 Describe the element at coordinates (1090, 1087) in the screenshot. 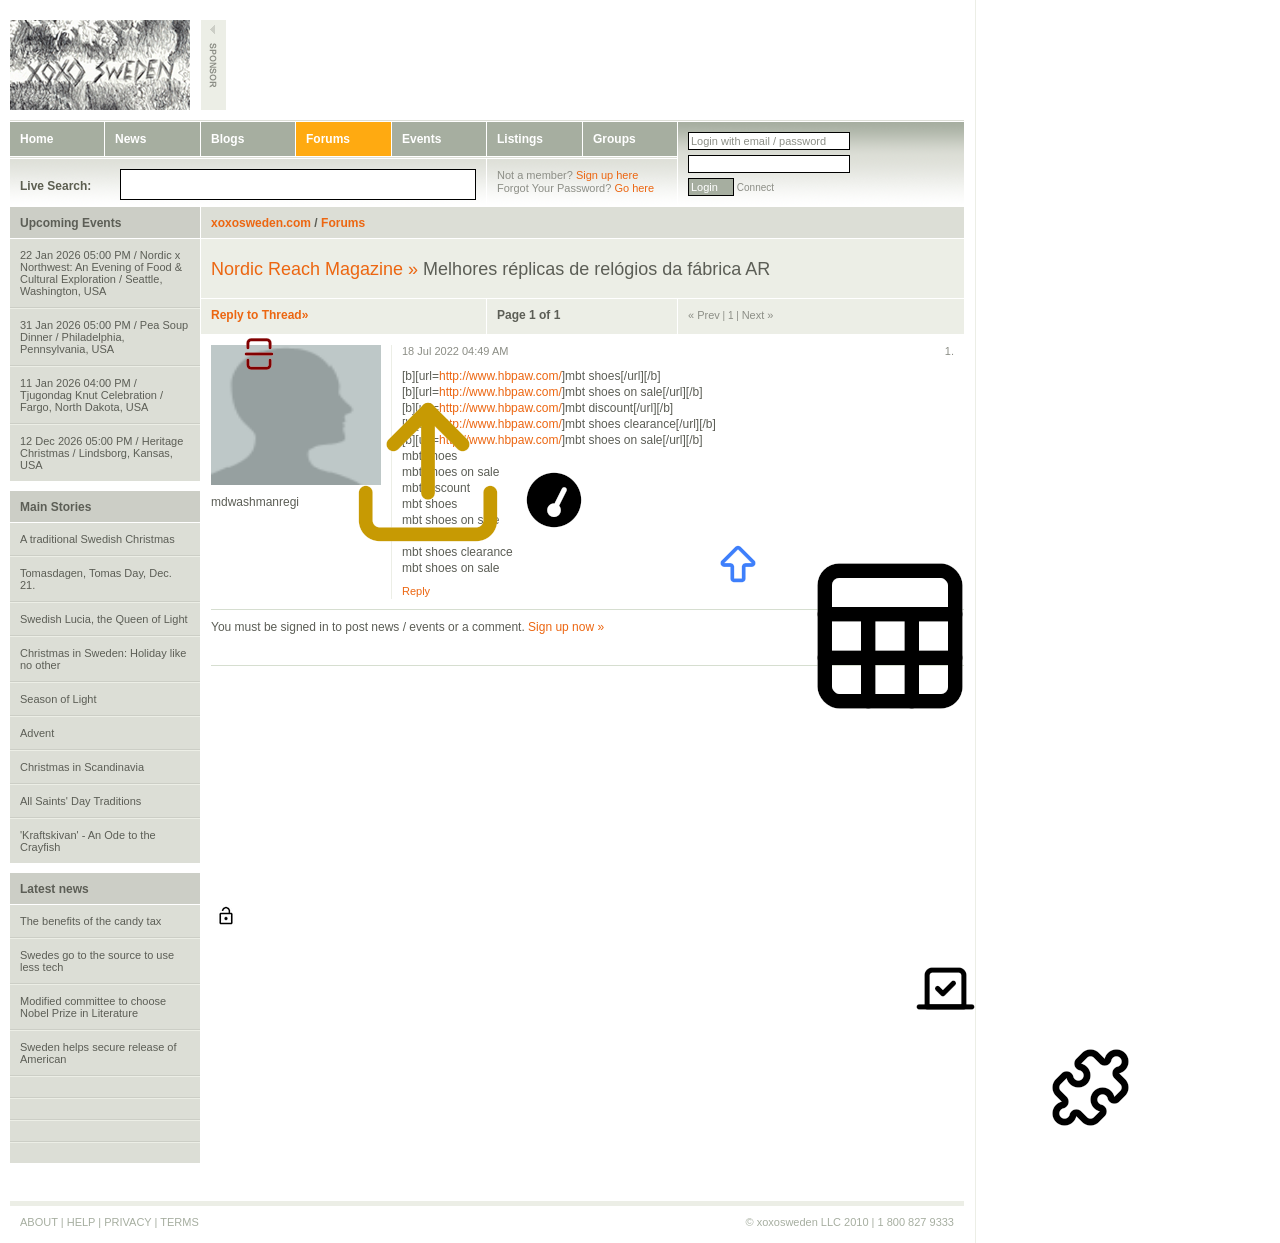

I see `access extensions or plugins` at that location.